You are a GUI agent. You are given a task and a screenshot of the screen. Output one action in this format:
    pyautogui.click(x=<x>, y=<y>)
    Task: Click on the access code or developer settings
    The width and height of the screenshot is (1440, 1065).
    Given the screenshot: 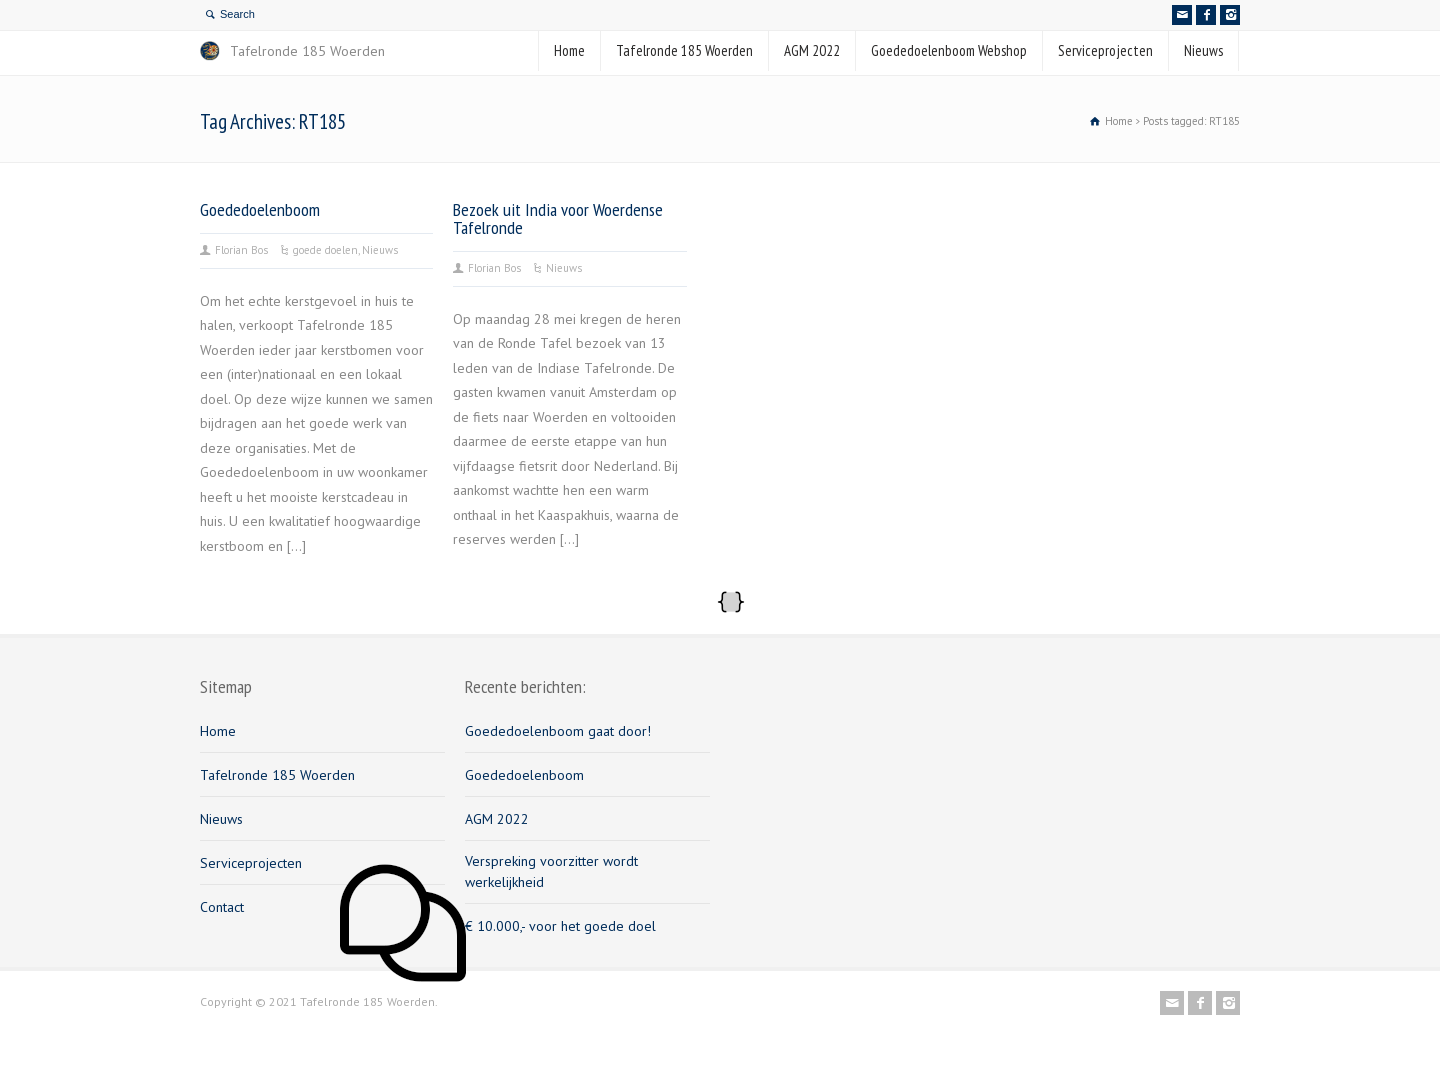 What is the action you would take?
    pyautogui.click(x=731, y=602)
    